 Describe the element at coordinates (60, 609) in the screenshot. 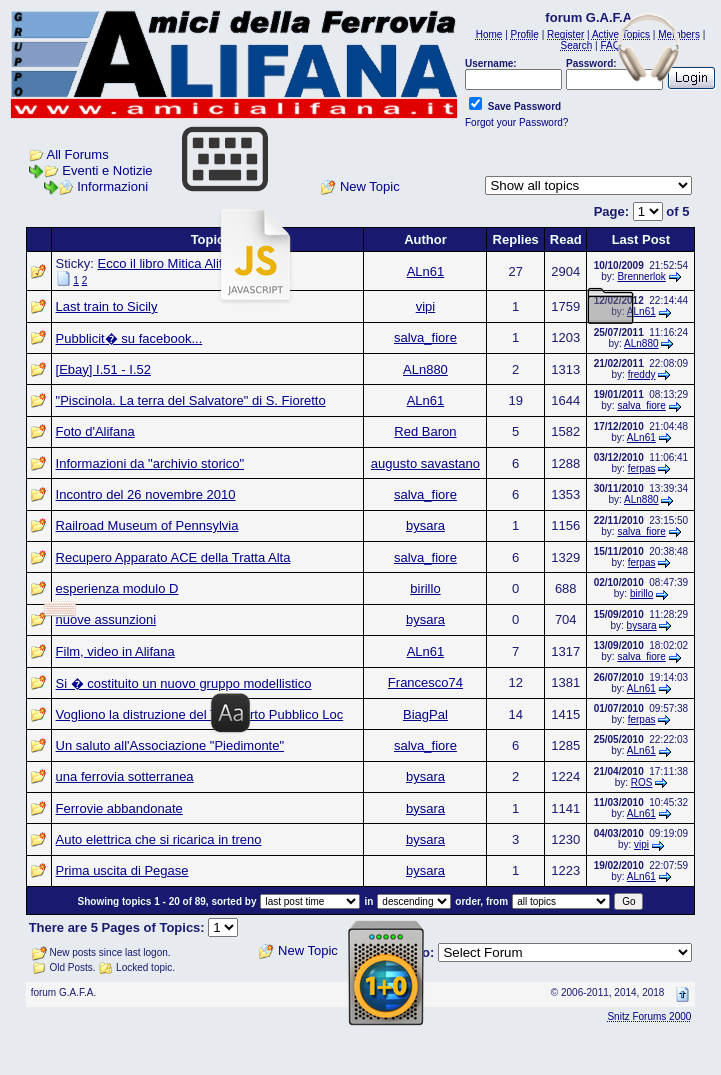

I see `bluetooth keyboard connected` at that location.